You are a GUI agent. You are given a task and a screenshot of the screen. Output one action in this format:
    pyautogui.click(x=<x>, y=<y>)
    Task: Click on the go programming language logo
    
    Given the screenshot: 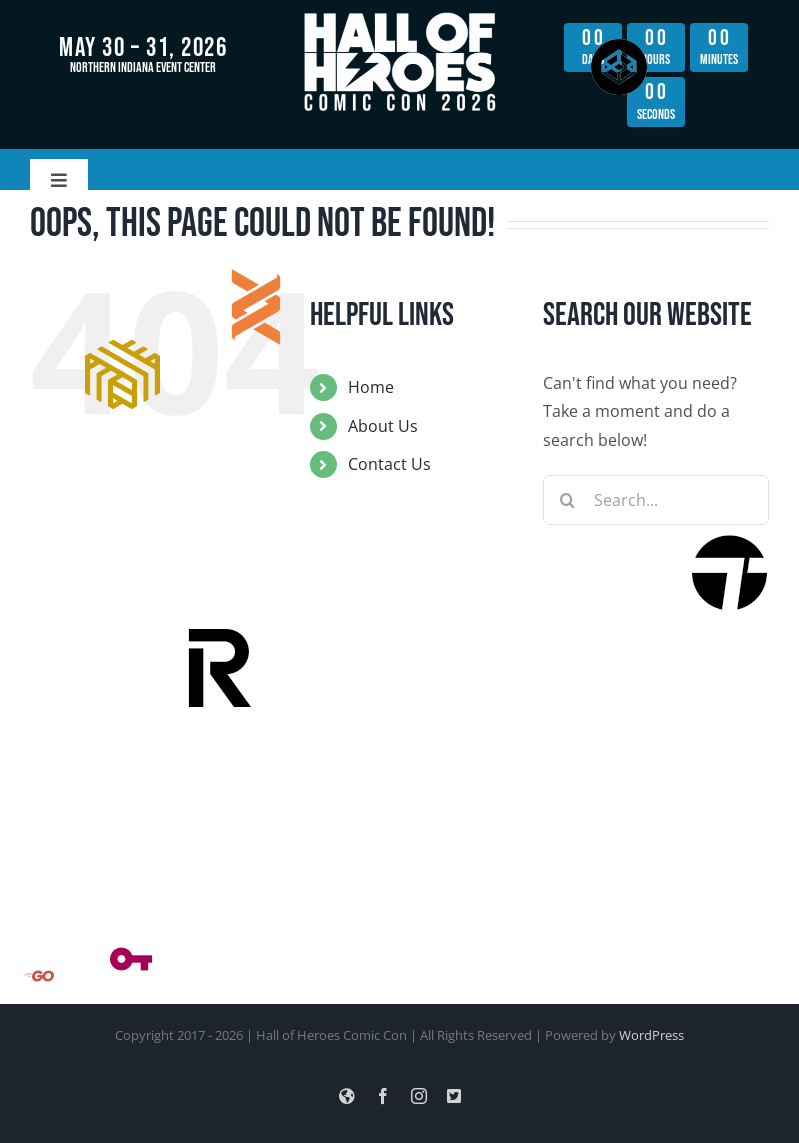 What is the action you would take?
    pyautogui.click(x=39, y=976)
    